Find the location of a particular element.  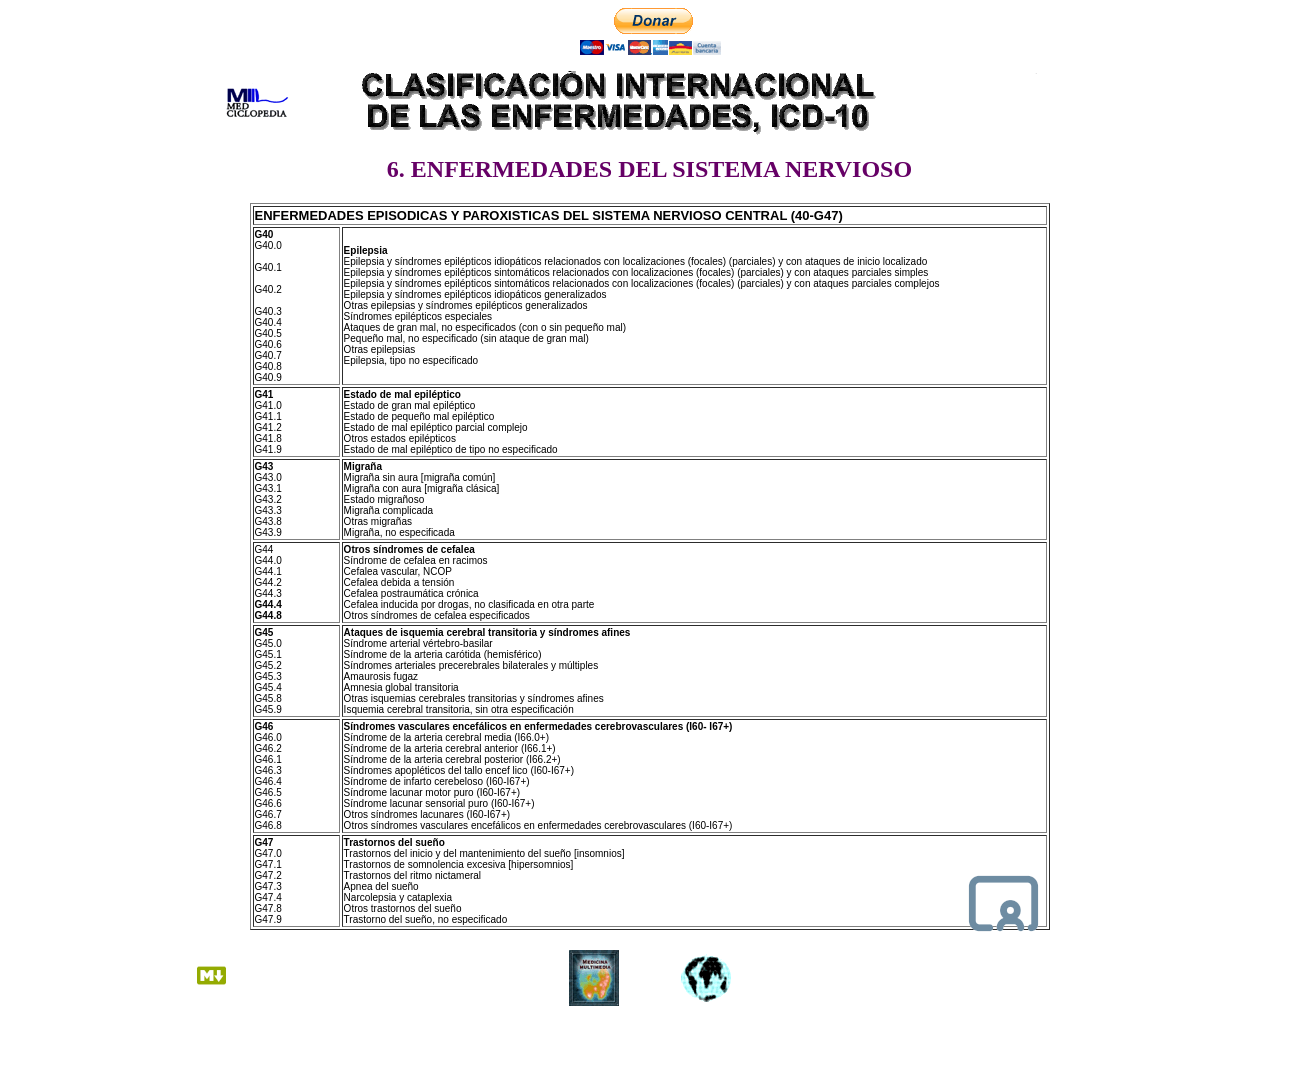

access teaching or presentation tools is located at coordinates (1003, 903).